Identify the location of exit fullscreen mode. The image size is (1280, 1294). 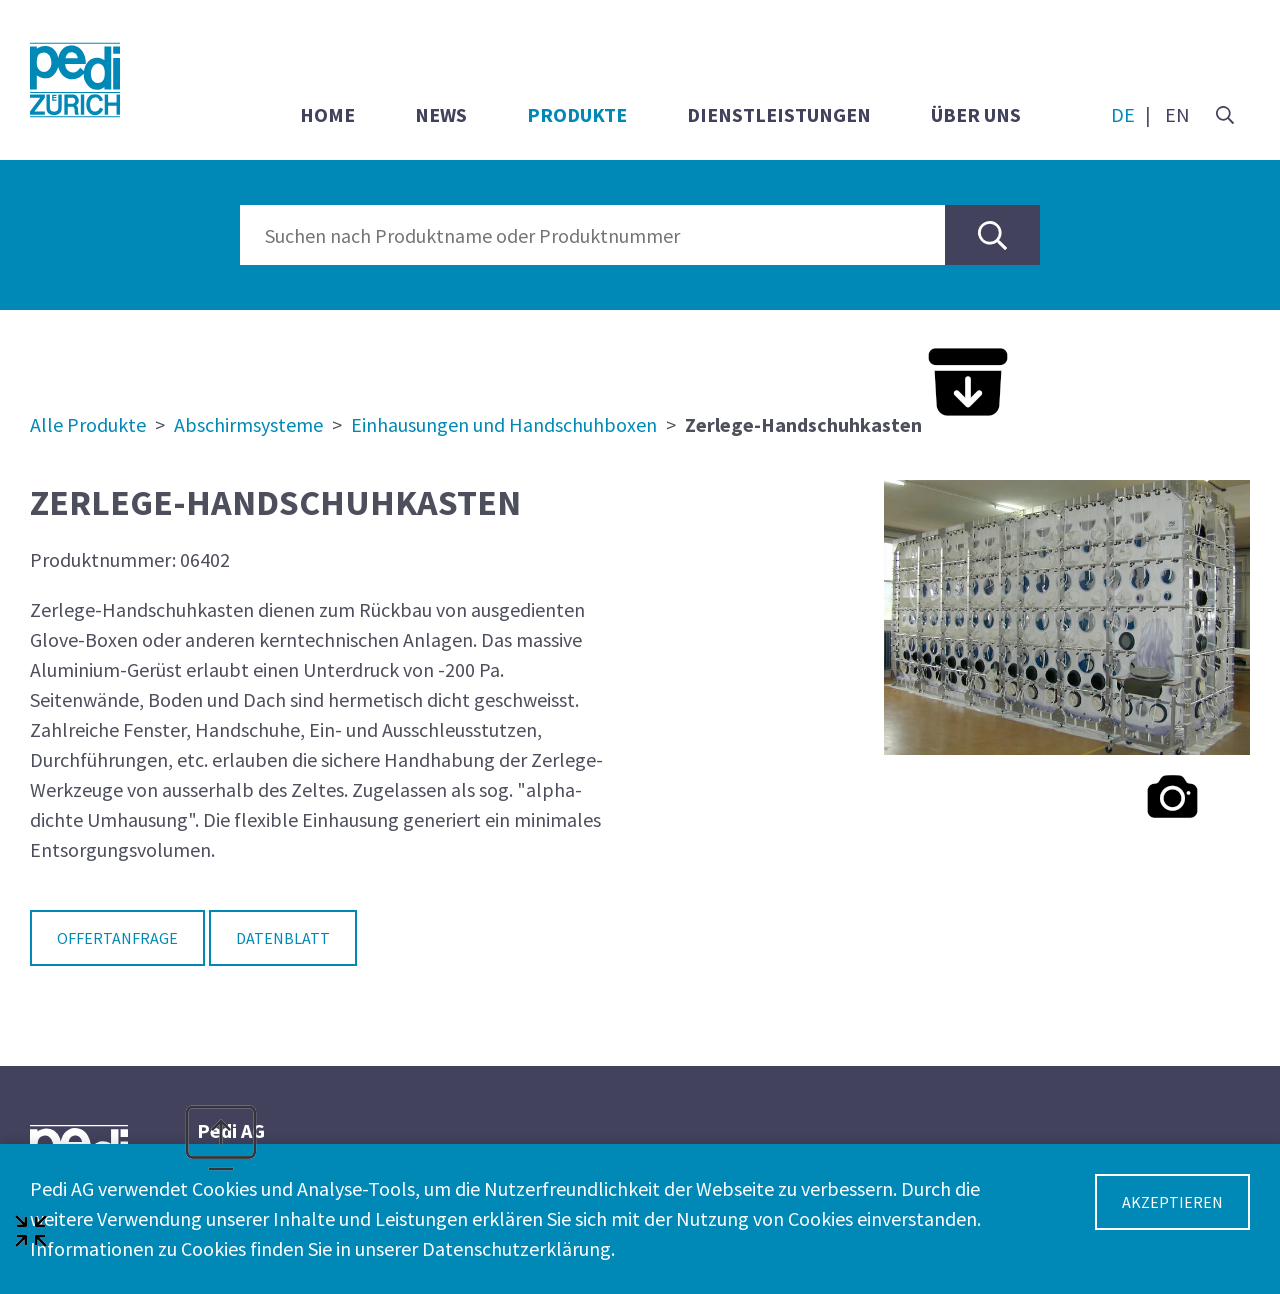
(31, 1231).